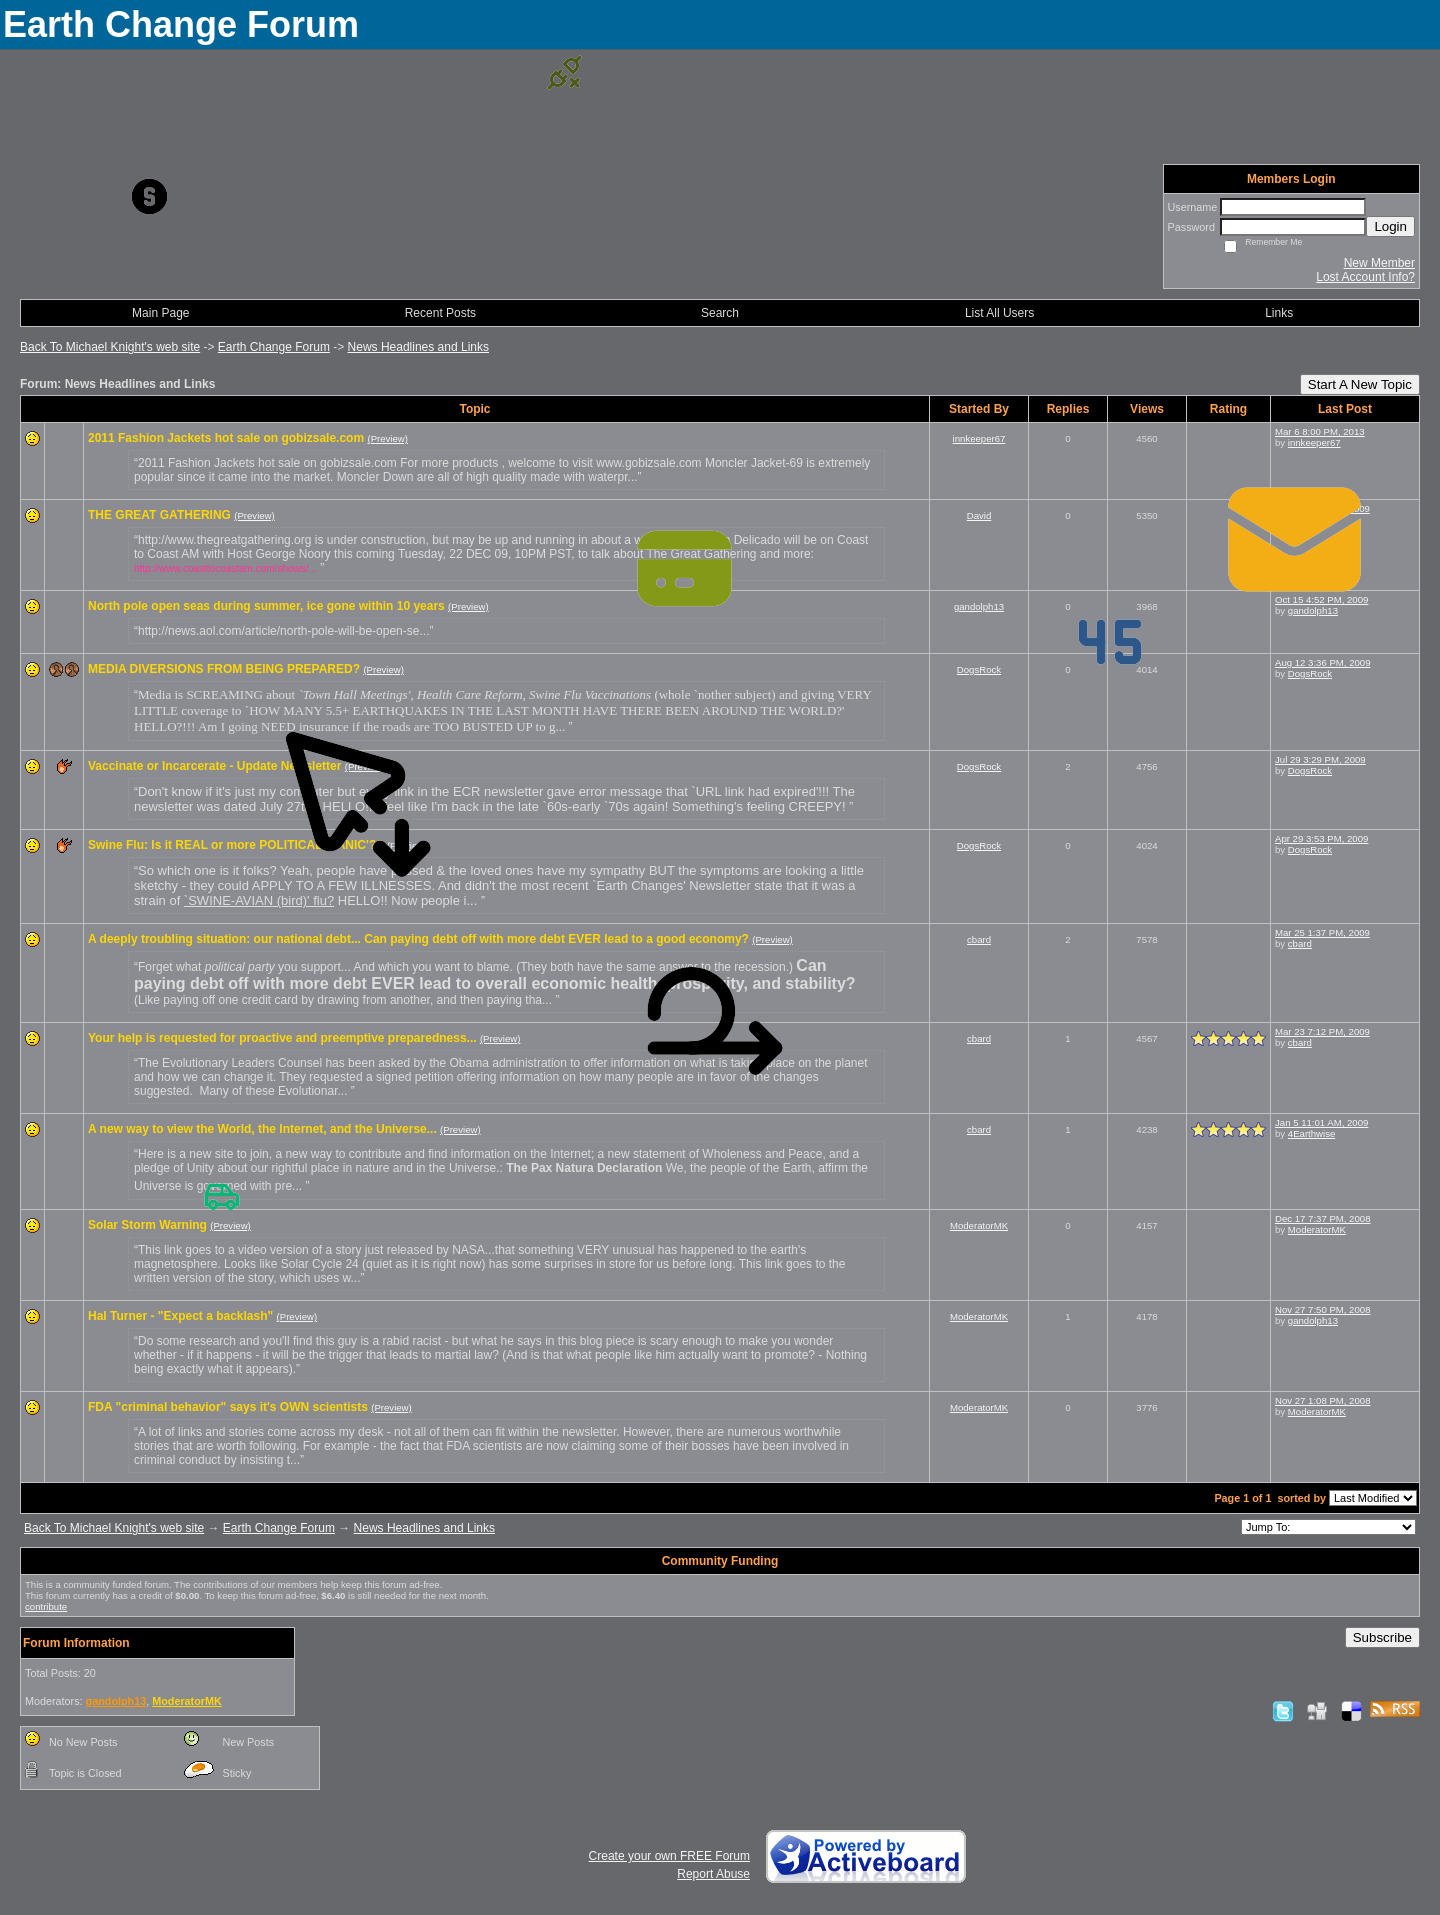 This screenshot has width=1440, height=1915. What do you see at coordinates (351, 797) in the screenshot?
I see `scroll or navigate downward` at bounding box center [351, 797].